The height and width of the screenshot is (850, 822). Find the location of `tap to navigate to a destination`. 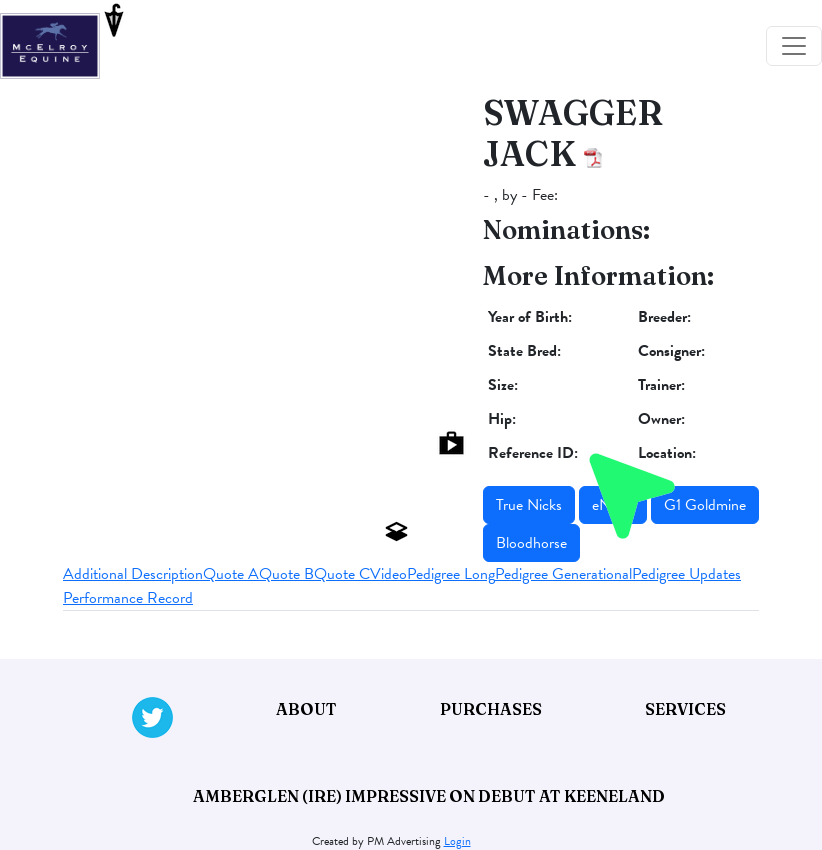

tap to navigate to a destination is located at coordinates (625, 489).